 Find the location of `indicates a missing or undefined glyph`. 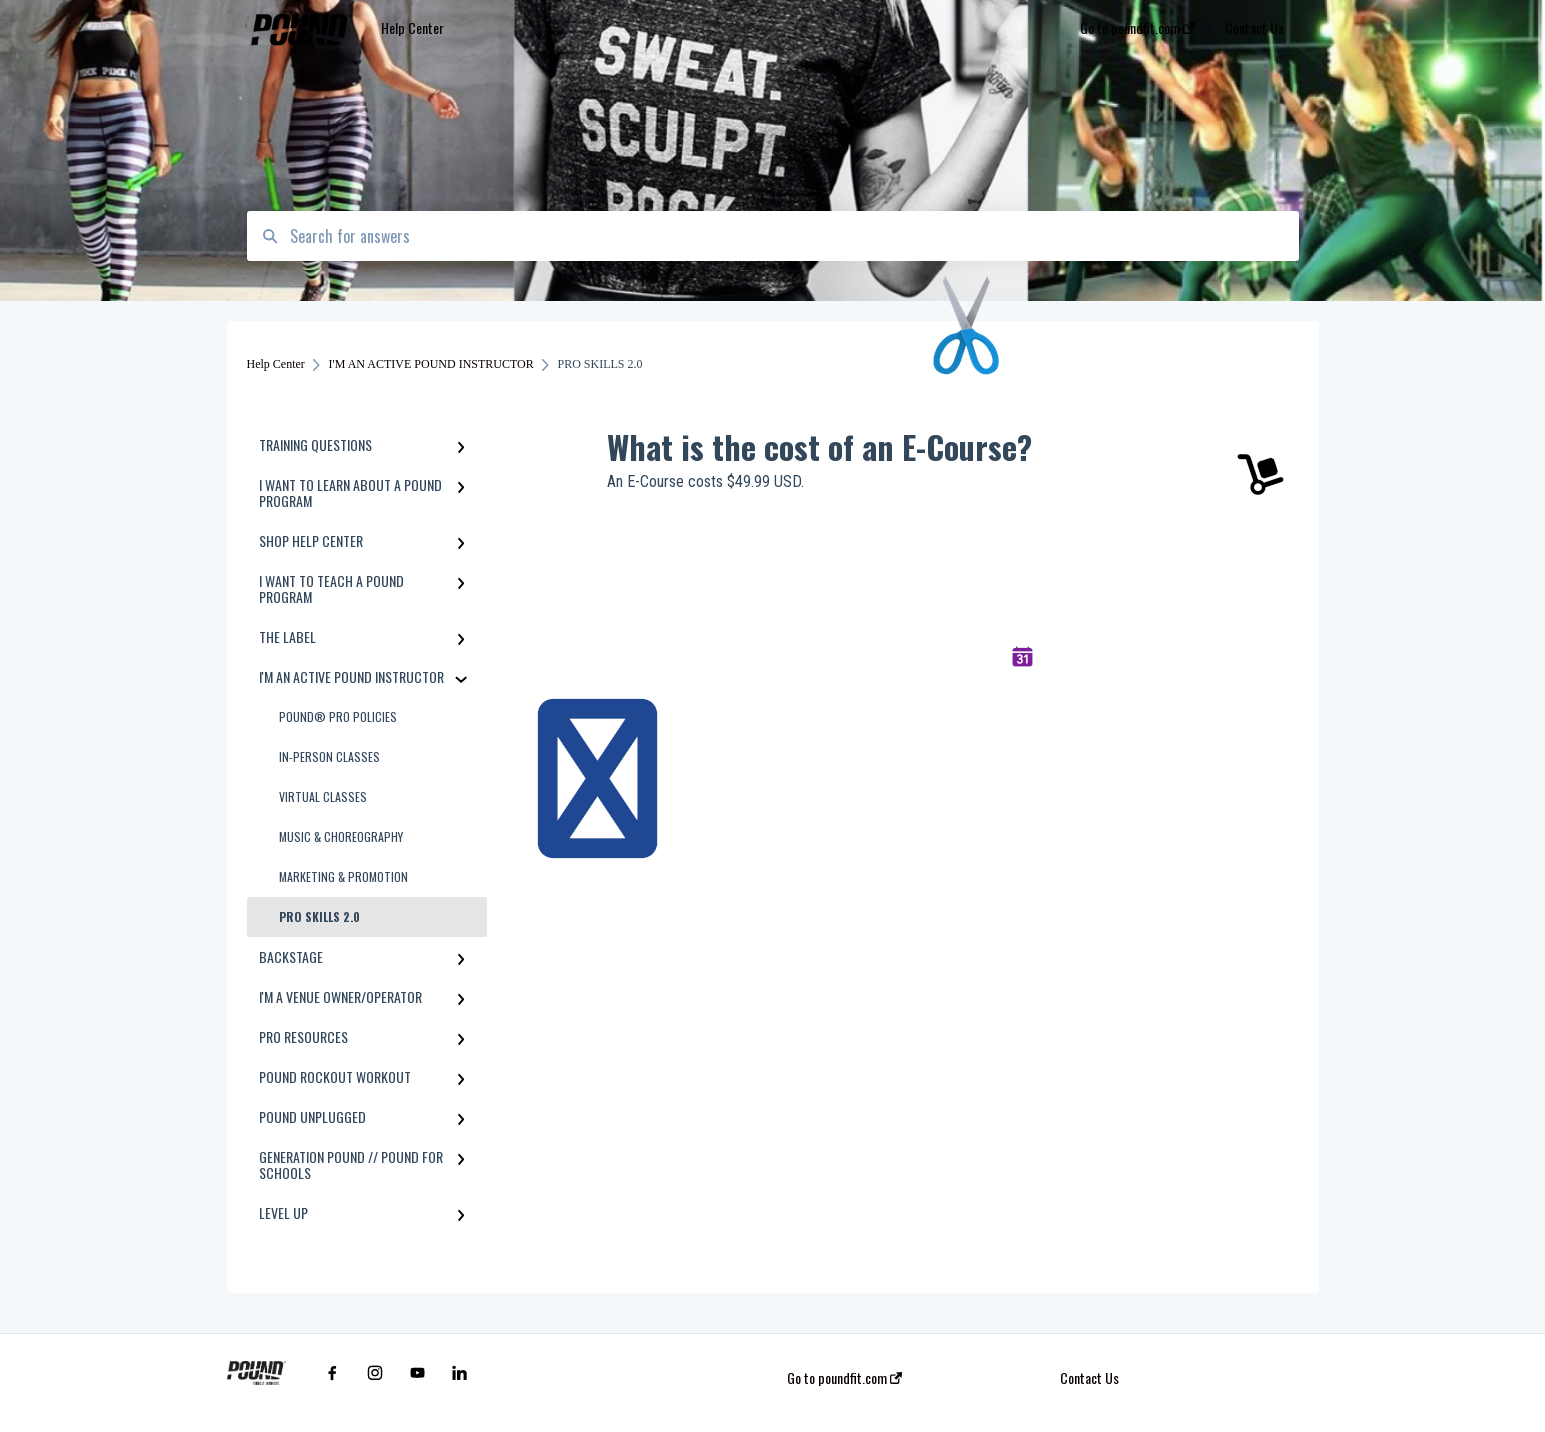

indicates a missing or undefined glyph is located at coordinates (597, 778).